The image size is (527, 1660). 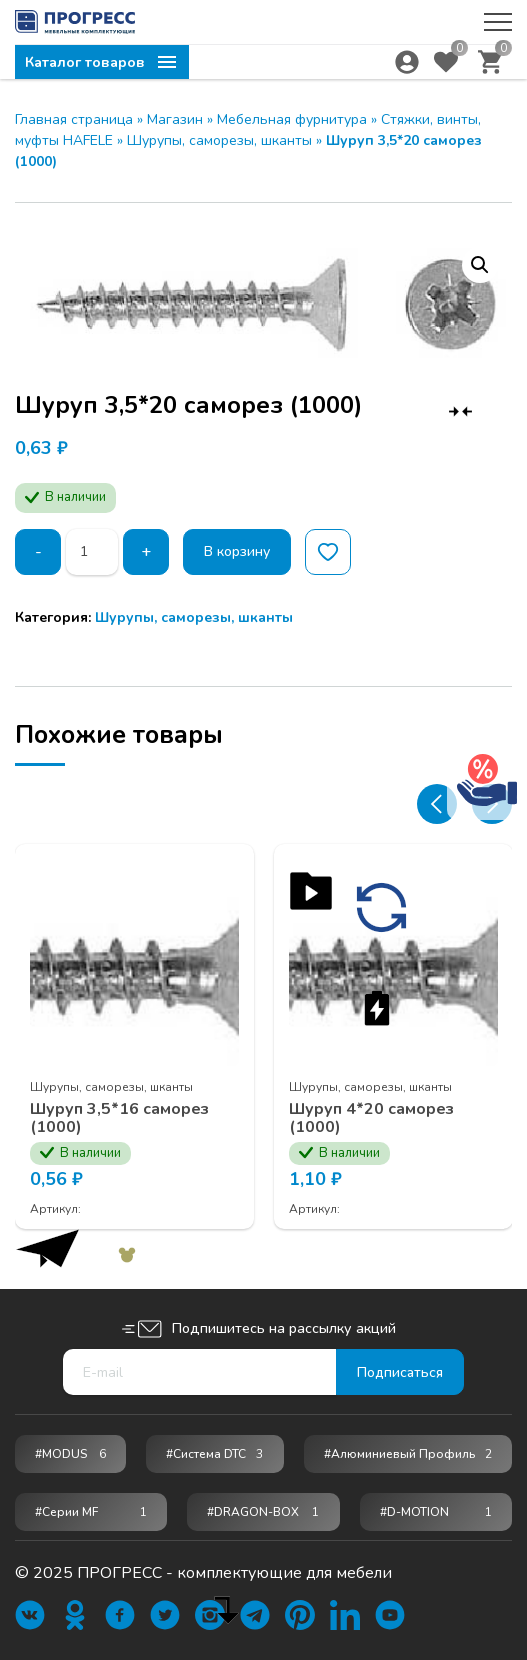 What do you see at coordinates (377, 1008) in the screenshot?
I see `battery charging status indicator` at bounding box center [377, 1008].